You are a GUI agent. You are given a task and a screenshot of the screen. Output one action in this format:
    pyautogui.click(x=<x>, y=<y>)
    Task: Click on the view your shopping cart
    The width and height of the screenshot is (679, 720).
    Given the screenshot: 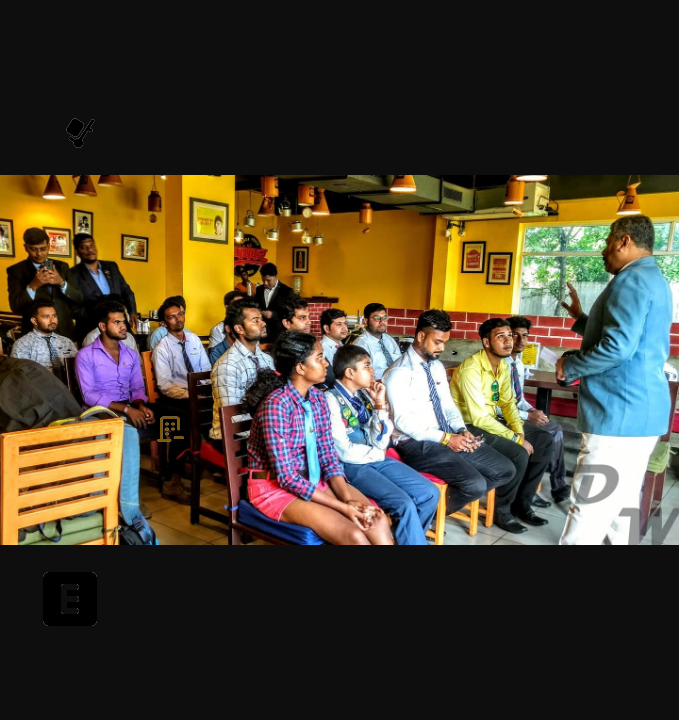 What is the action you would take?
    pyautogui.click(x=80, y=132)
    